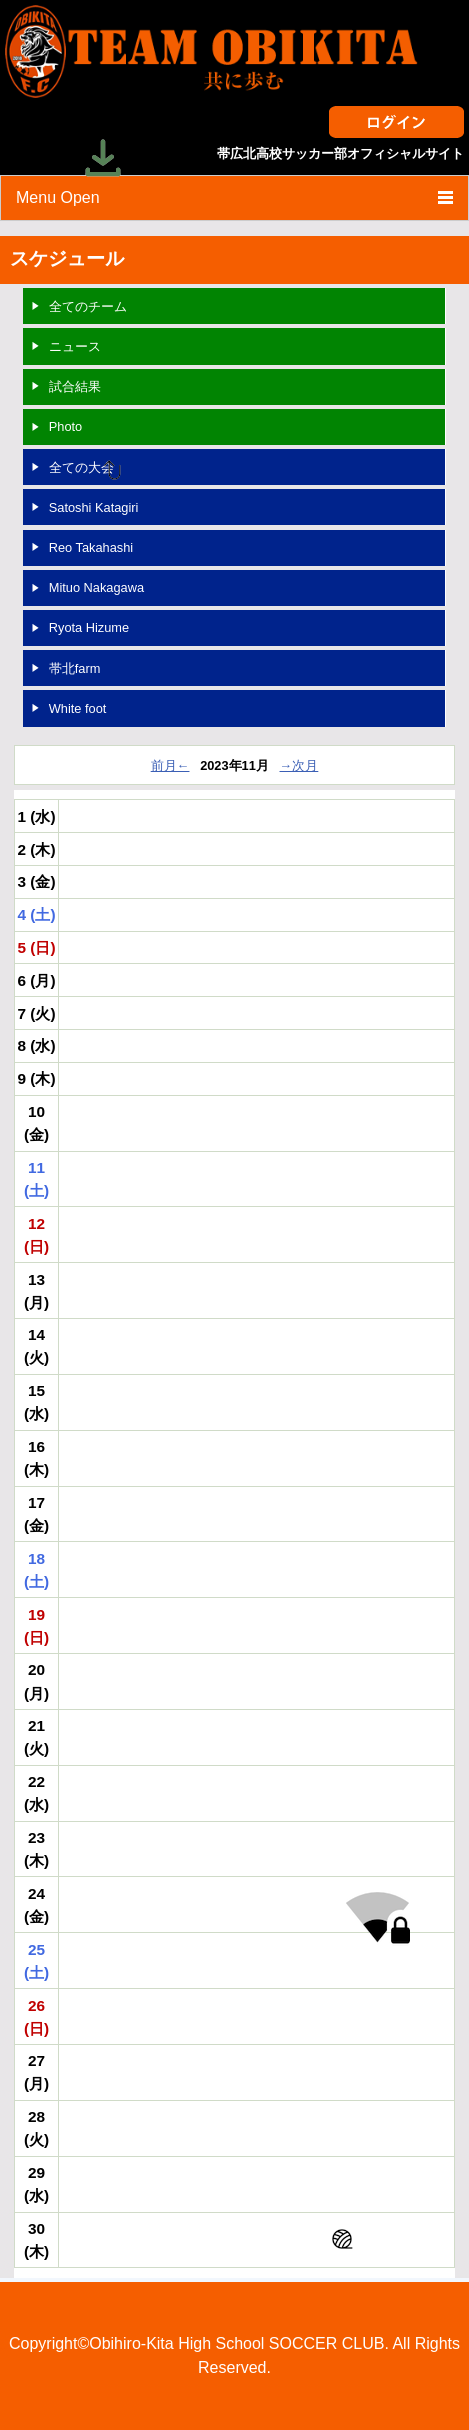  What do you see at coordinates (377, 1916) in the screenshot?
I see `weak wifi signal on a secured network` at bounding box center [377, 1916].